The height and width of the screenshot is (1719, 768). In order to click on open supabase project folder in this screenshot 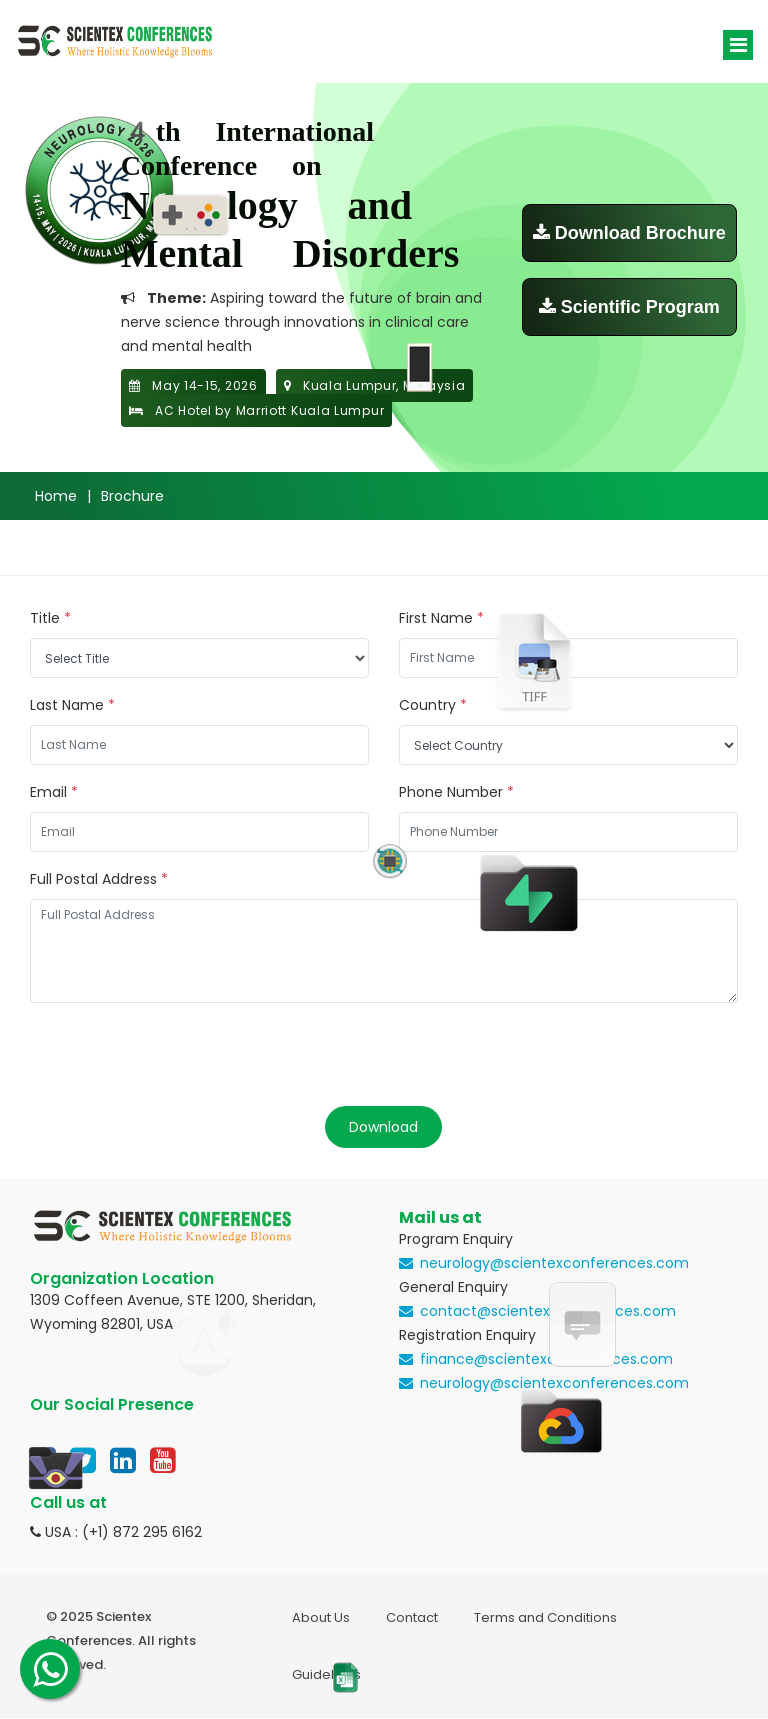, I will do `click(528, 895)`.